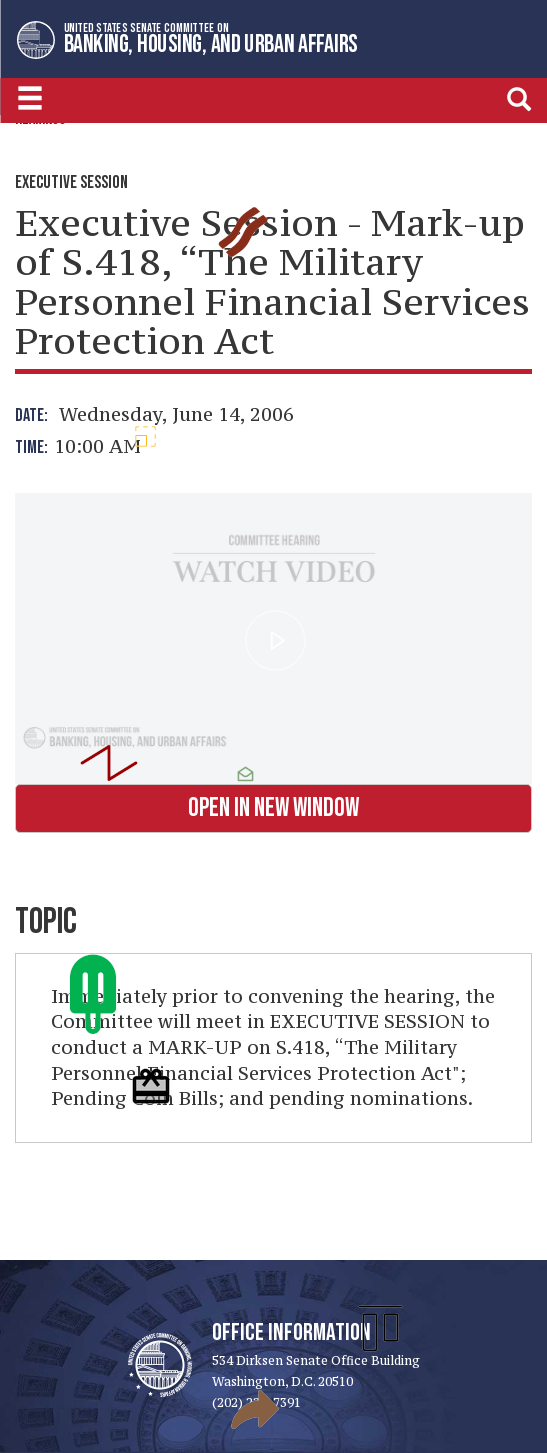  I want to click on access summer treats or frozen desserts category, so click(93, 993).